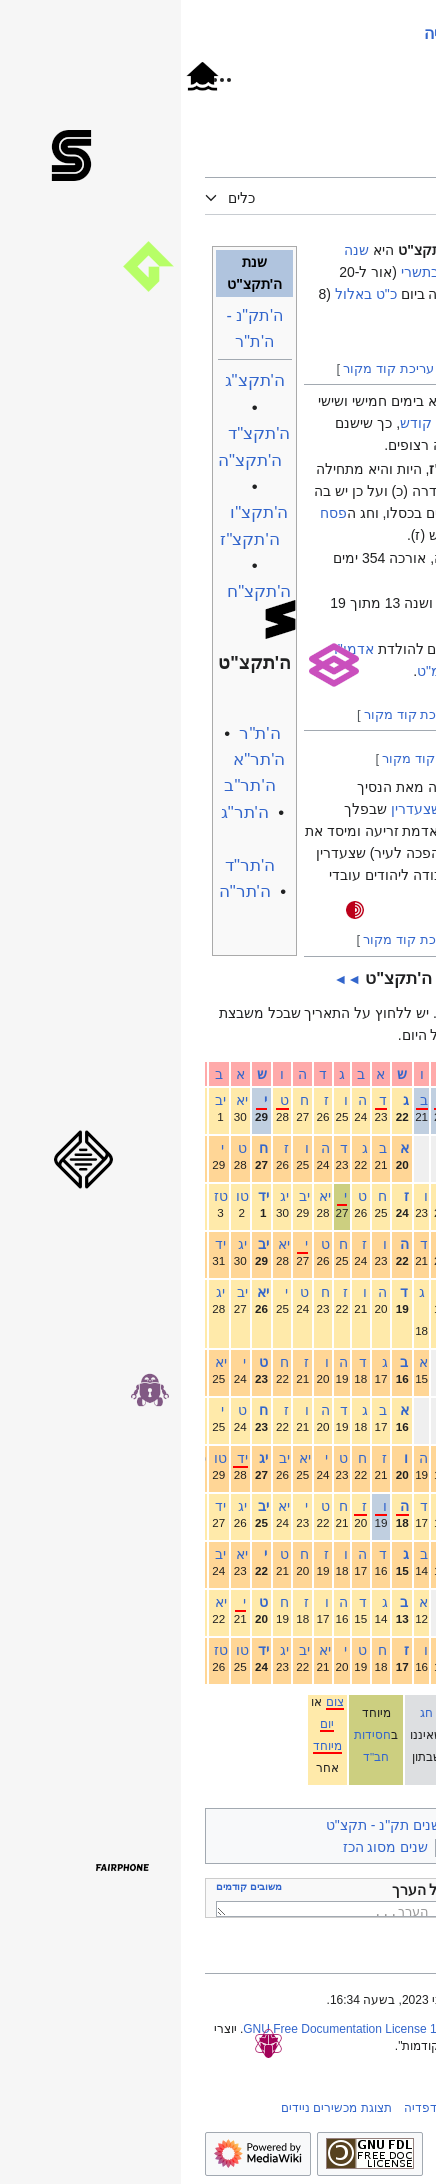  Describe the element at coordinates (150, 1390) in the screenshot. I see `open cryptomator encryption app` at that location.